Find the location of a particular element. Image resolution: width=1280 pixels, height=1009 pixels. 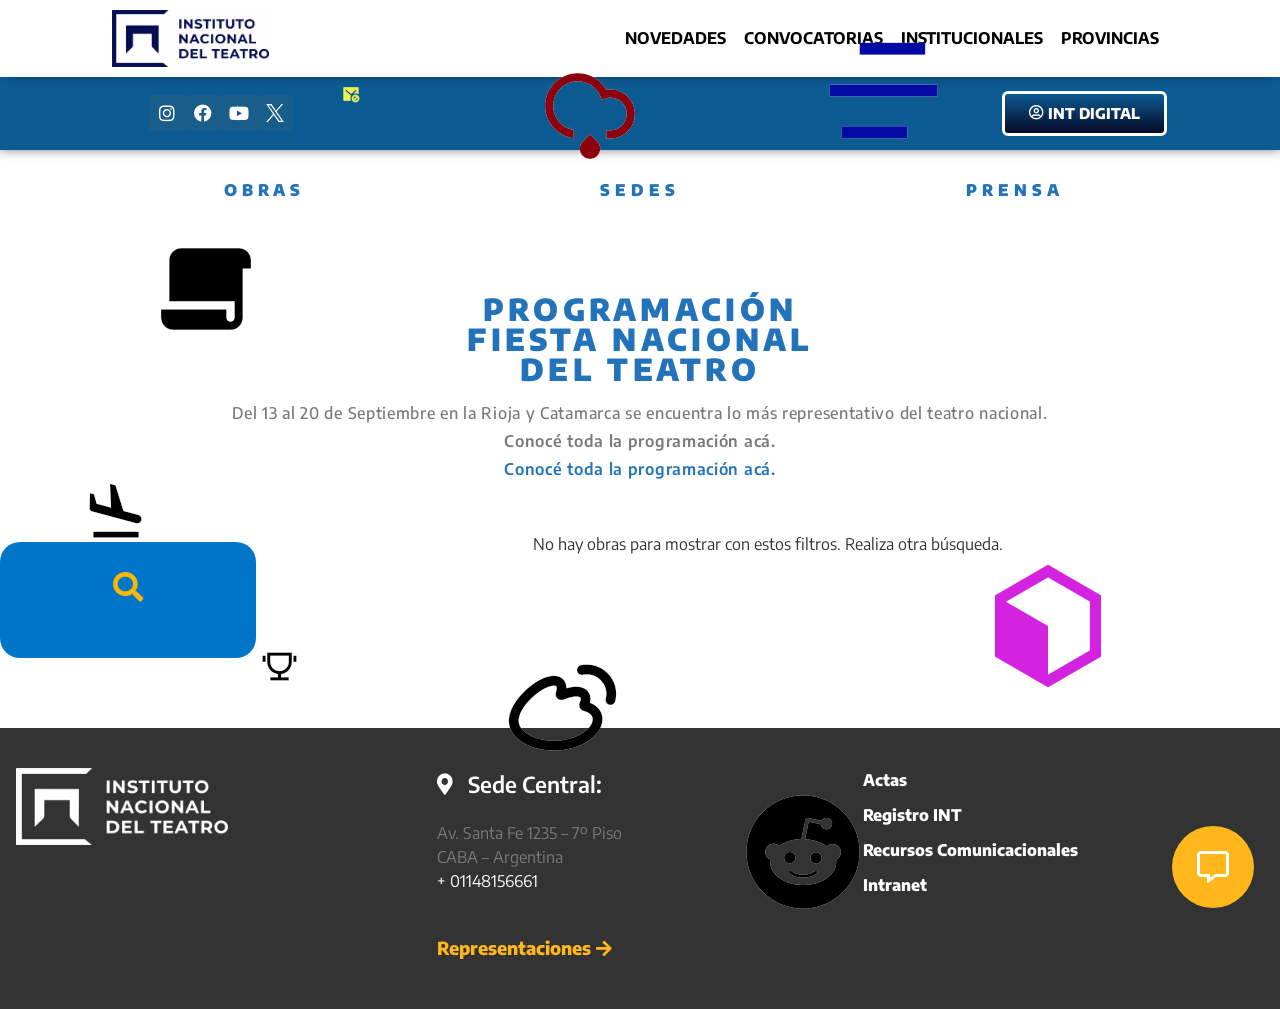

open navigation menu is located at coordinates (883, 90).